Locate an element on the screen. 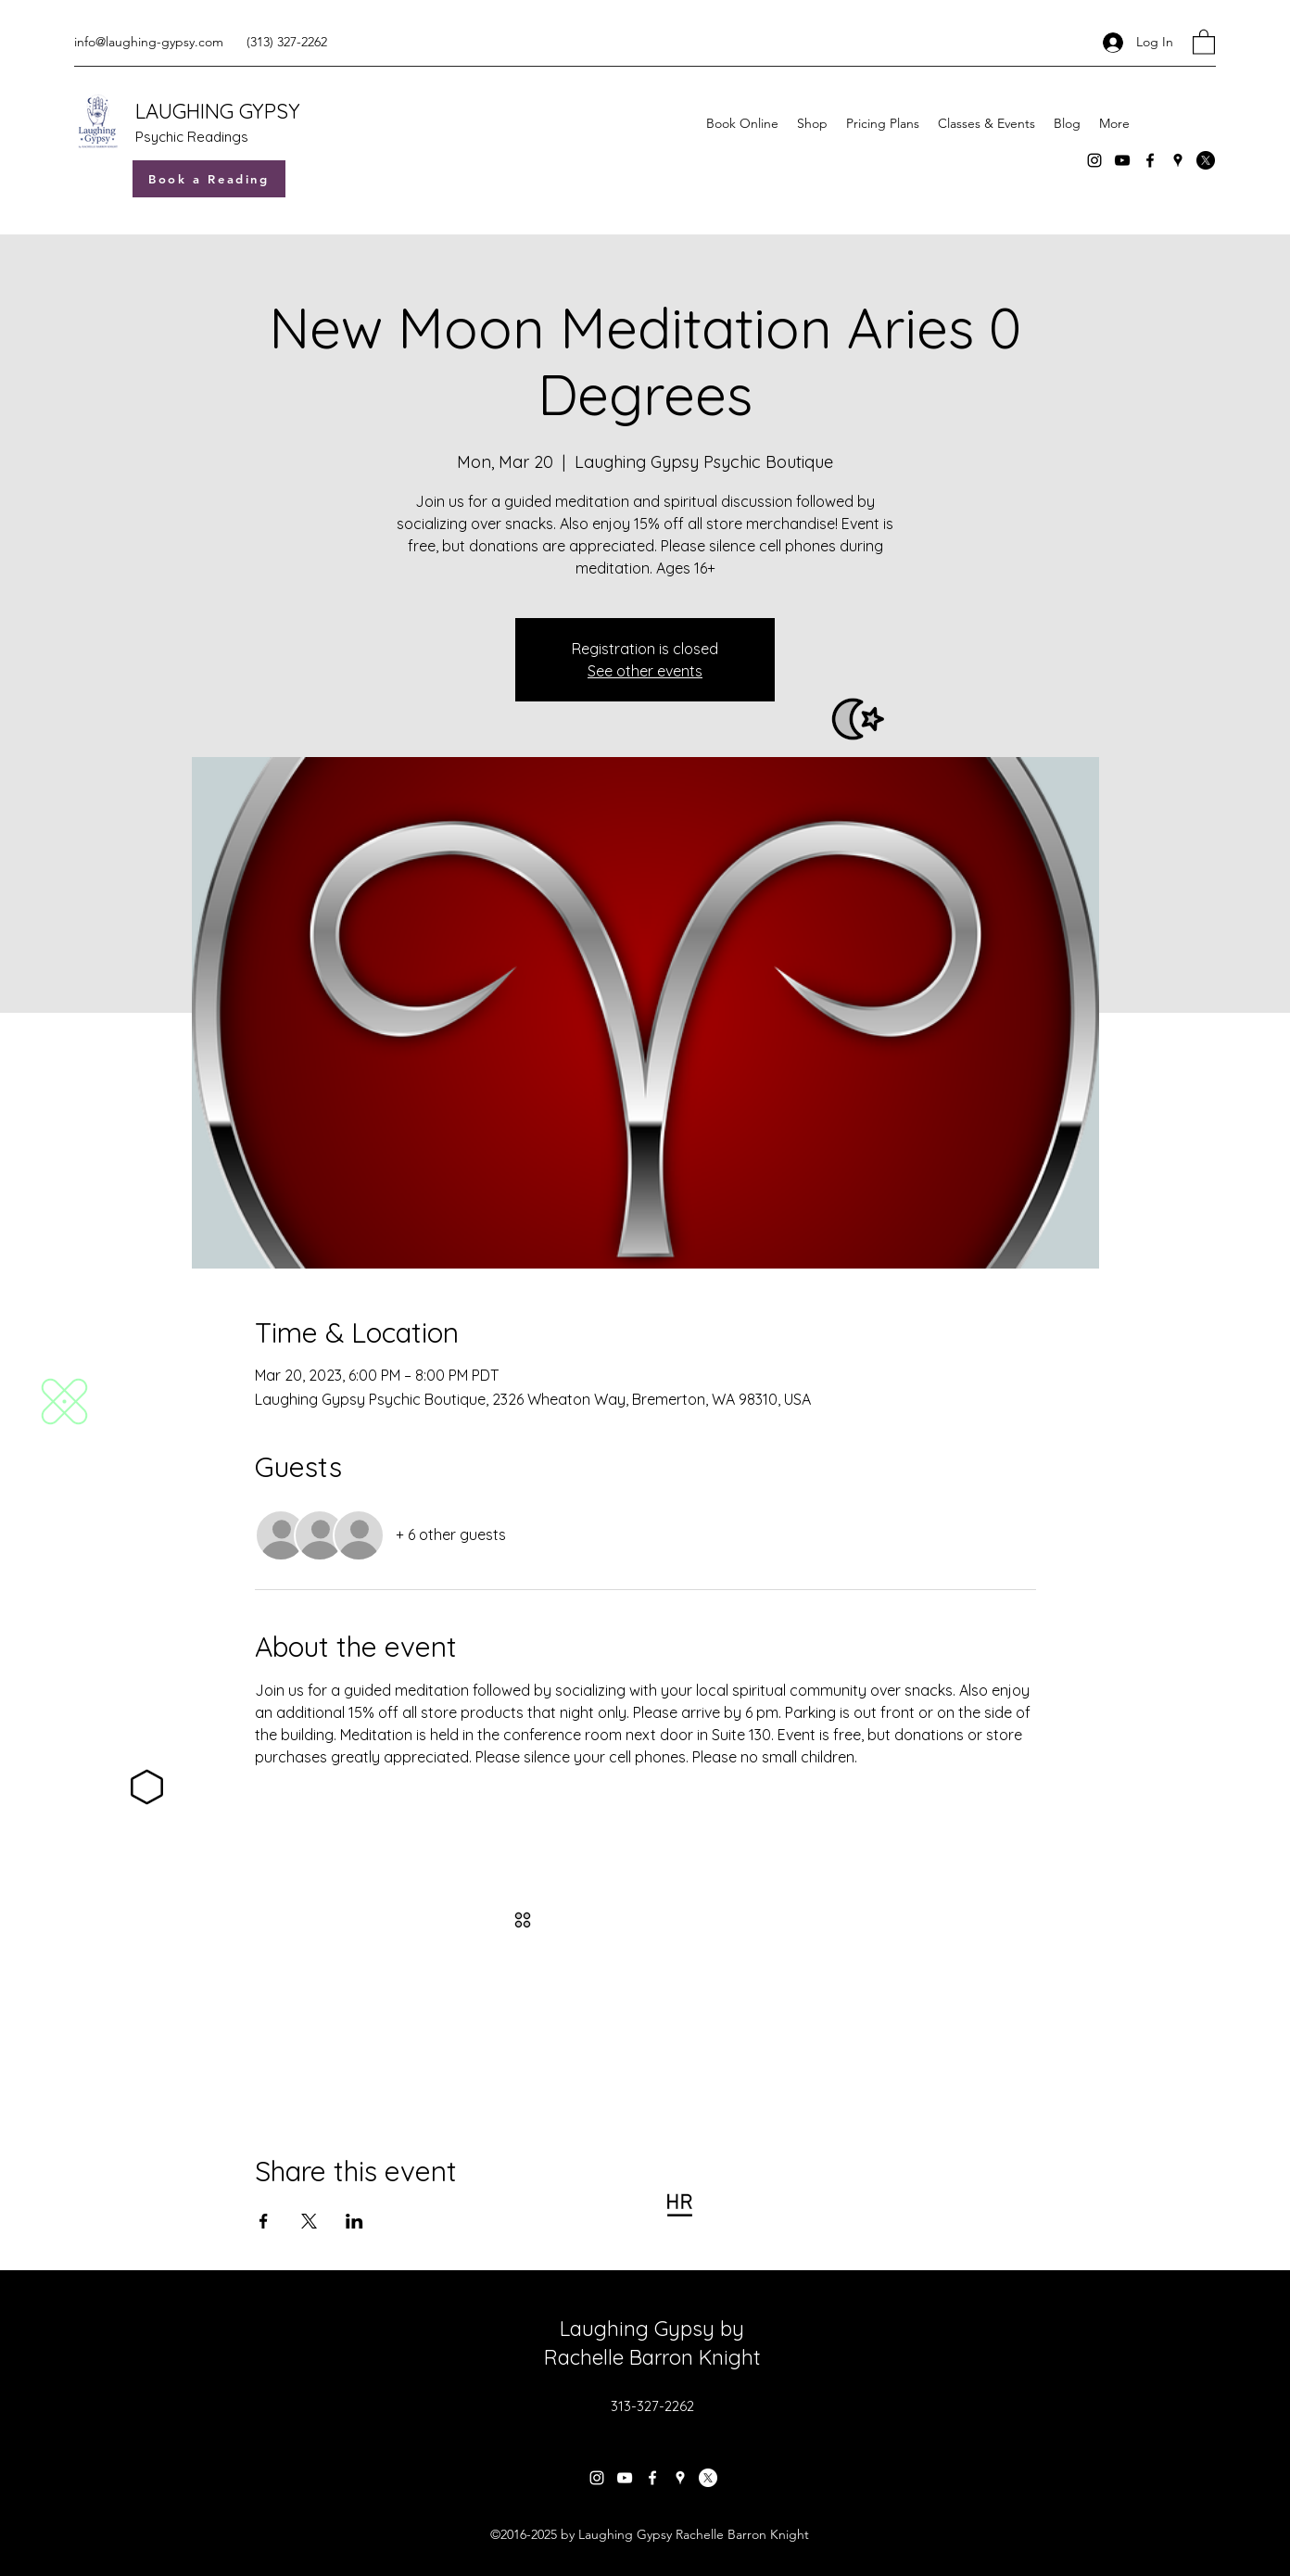  insert a horizontal rule or divider line is located at coordinates (679, 2203).